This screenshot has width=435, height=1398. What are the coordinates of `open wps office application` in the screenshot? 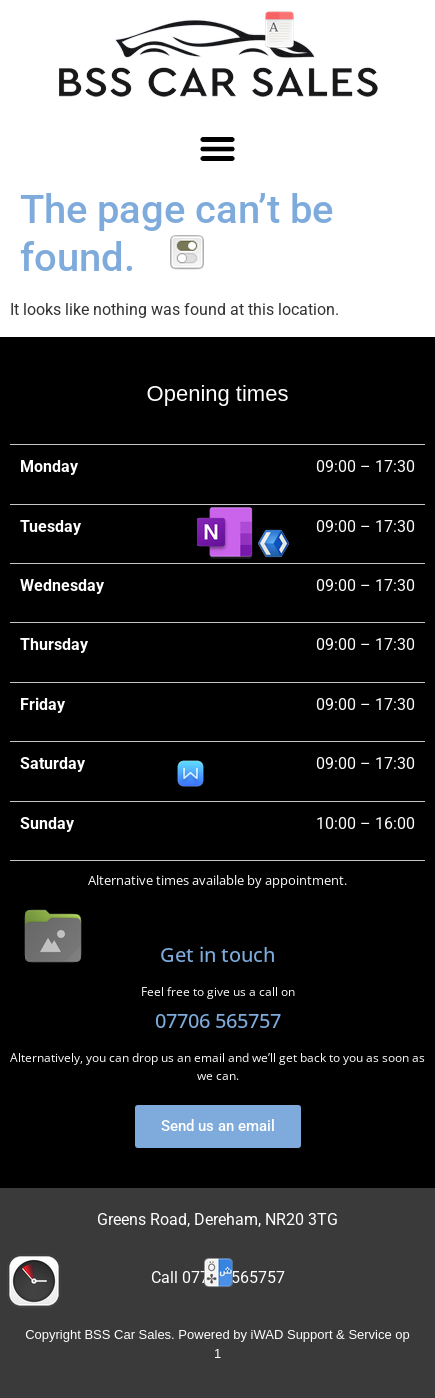 It's located at (190, 773).